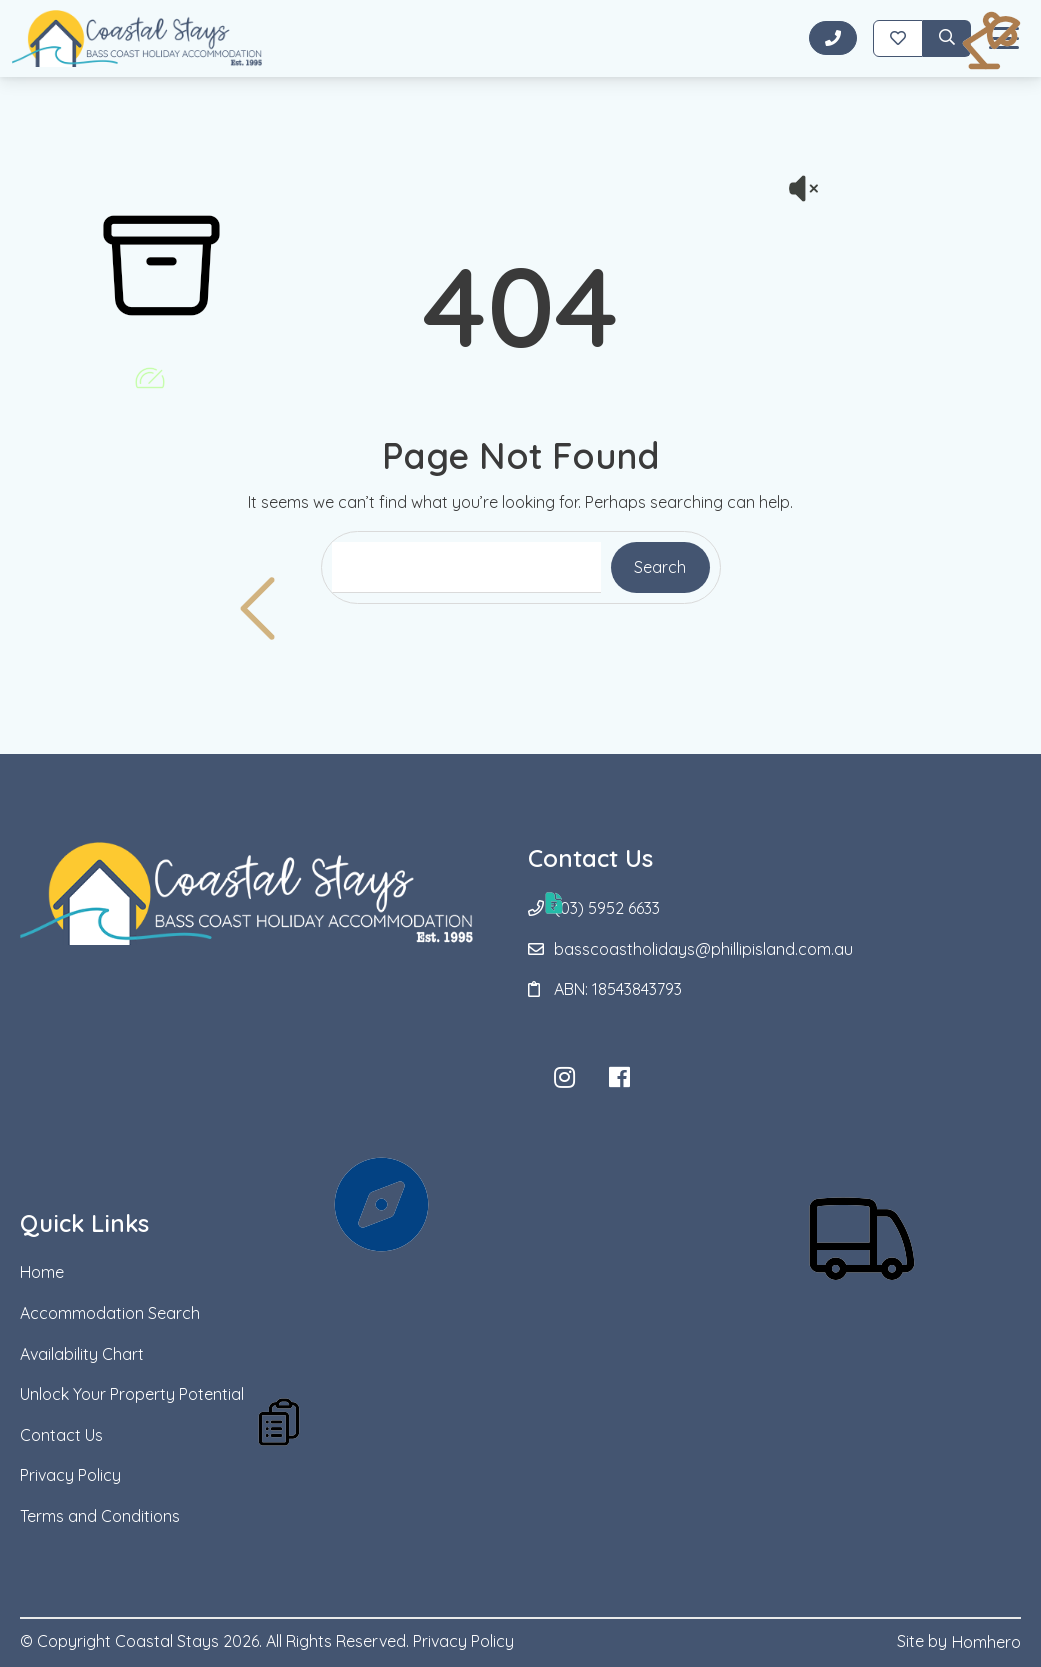 The height and width of the screenshot is (1667, 1041). Describe the element at coordinates (279, 1422) in the screenshot. I see `view clipboard with document list` at that location.